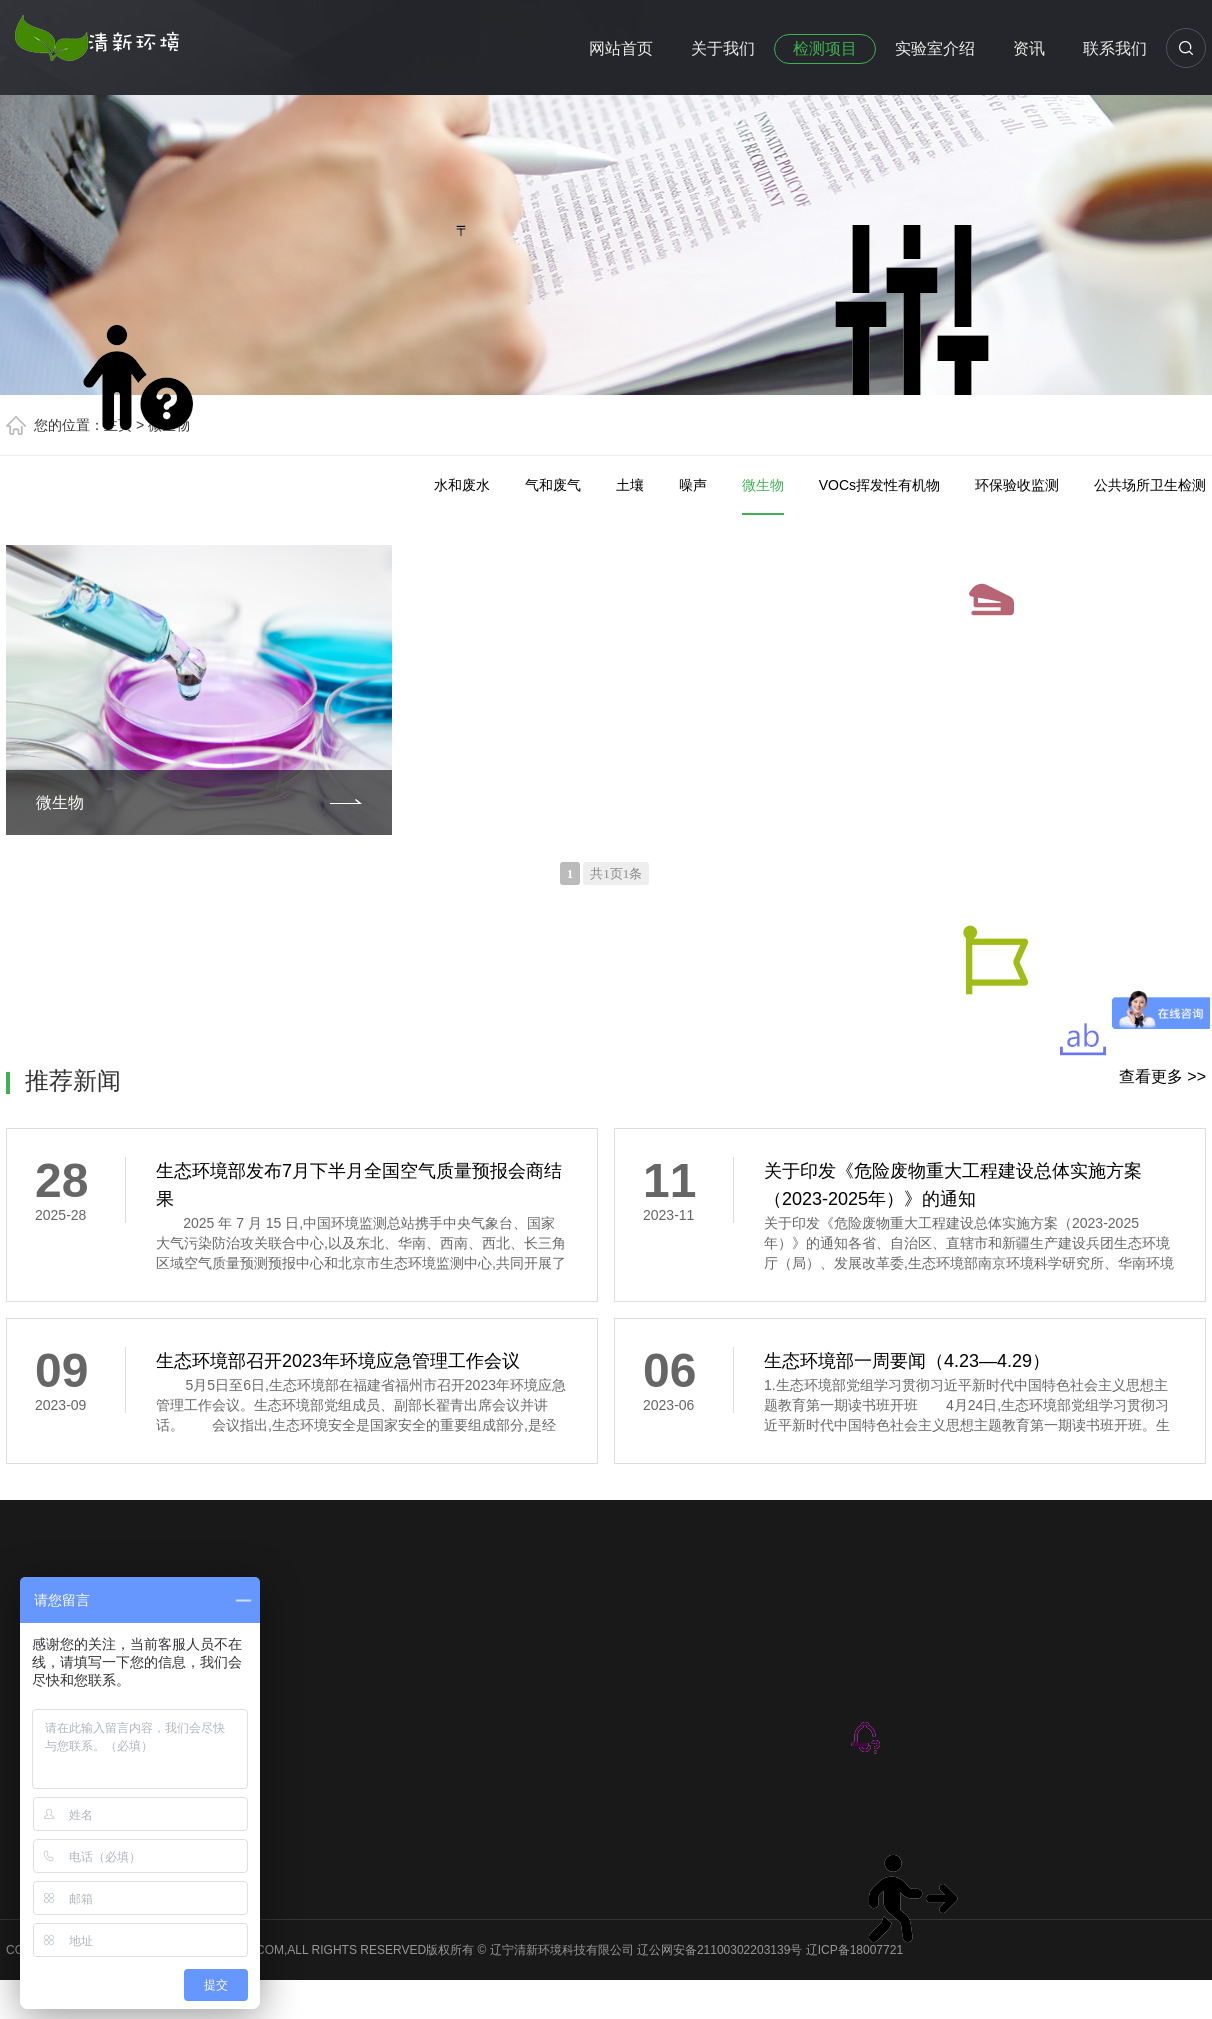  What do you see at coordinates (912, 1898) in the screenshot?
I see `exit or leave current area` at bounding box center [912, 1898].